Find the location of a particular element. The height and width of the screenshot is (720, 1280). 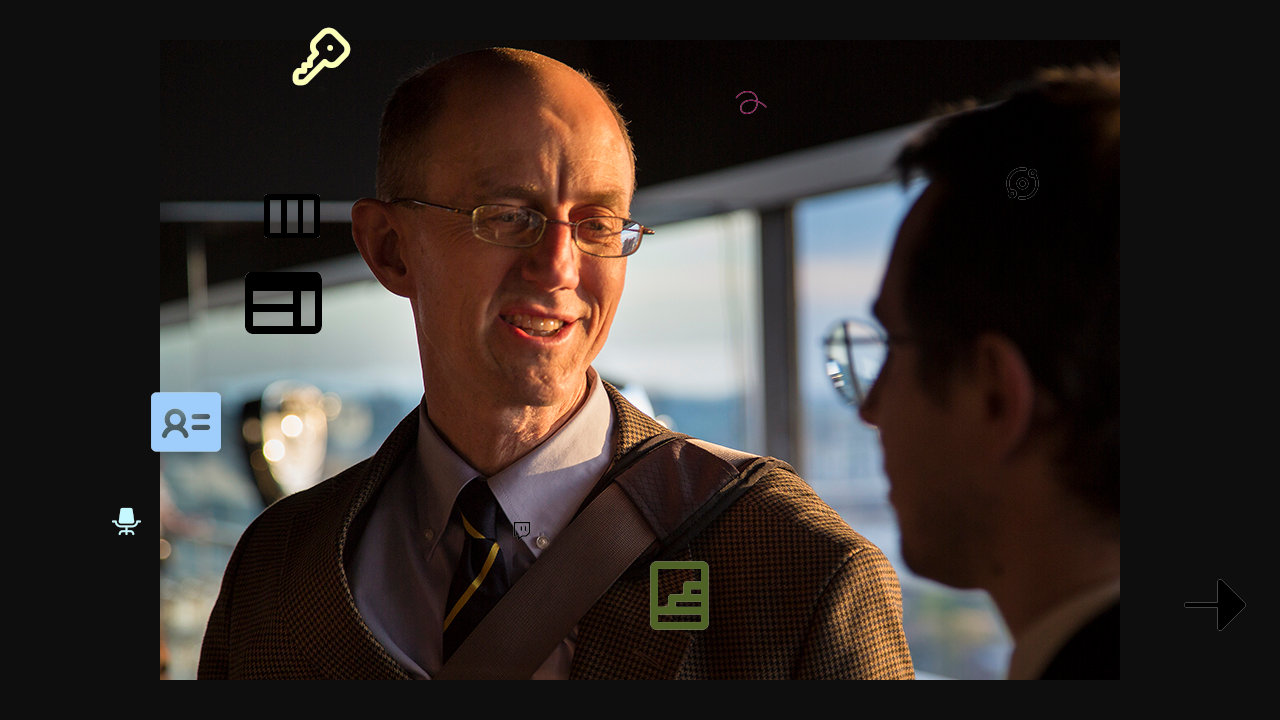

freehand drawing or sketch tool is located at coordinates (749, 102).